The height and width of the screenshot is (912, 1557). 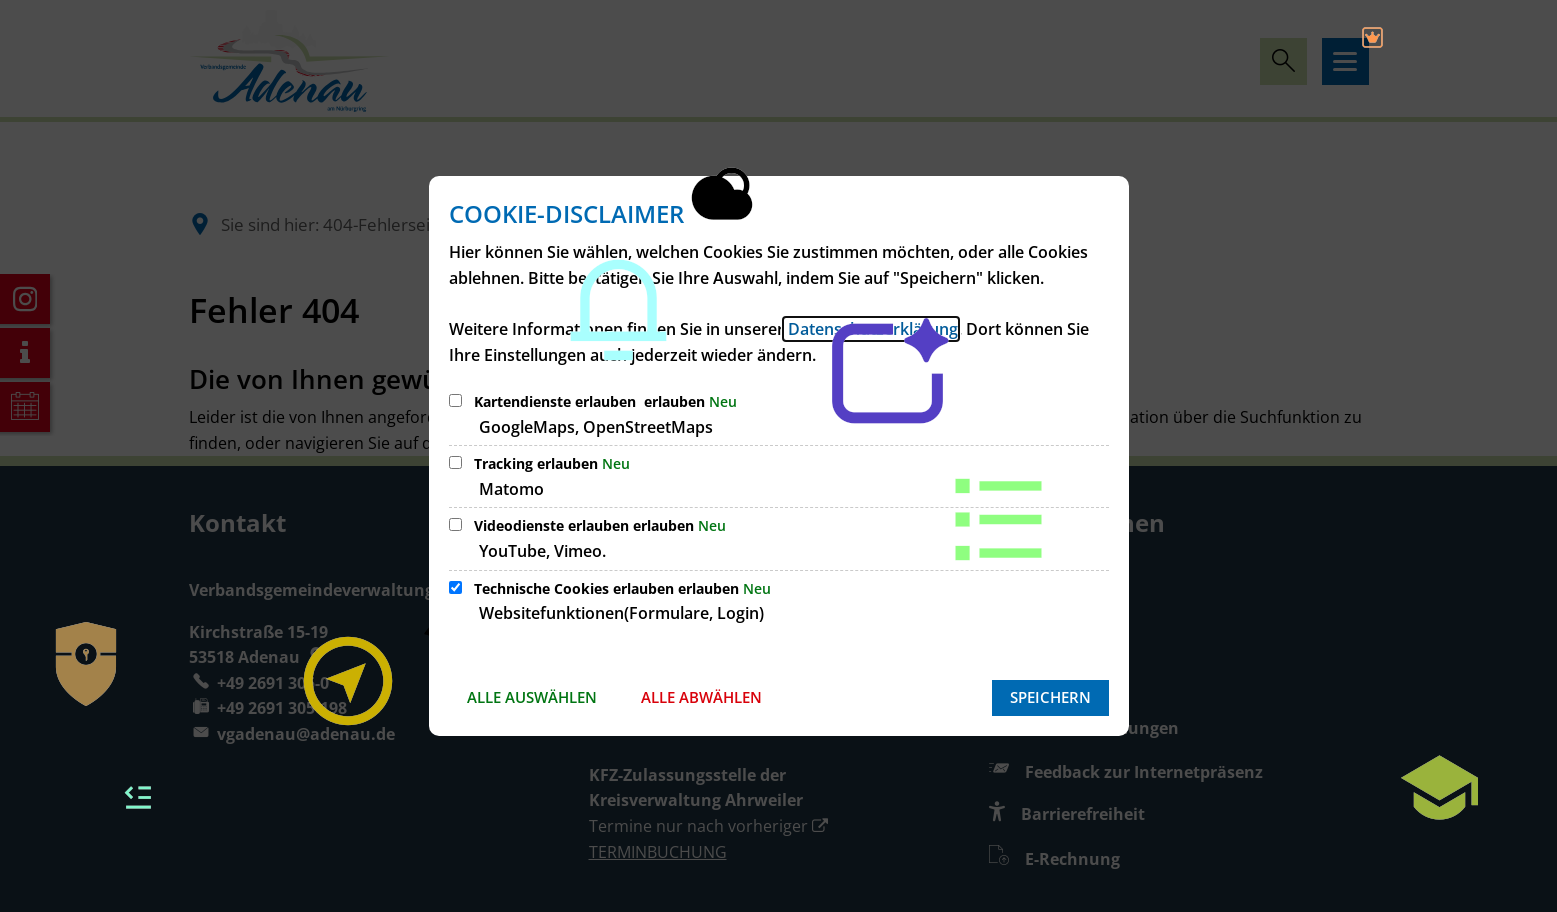 What do you see at coordinates (998, 519) in the screenshot?
I see `view checklist or task list` at bounding box center [998, 519].